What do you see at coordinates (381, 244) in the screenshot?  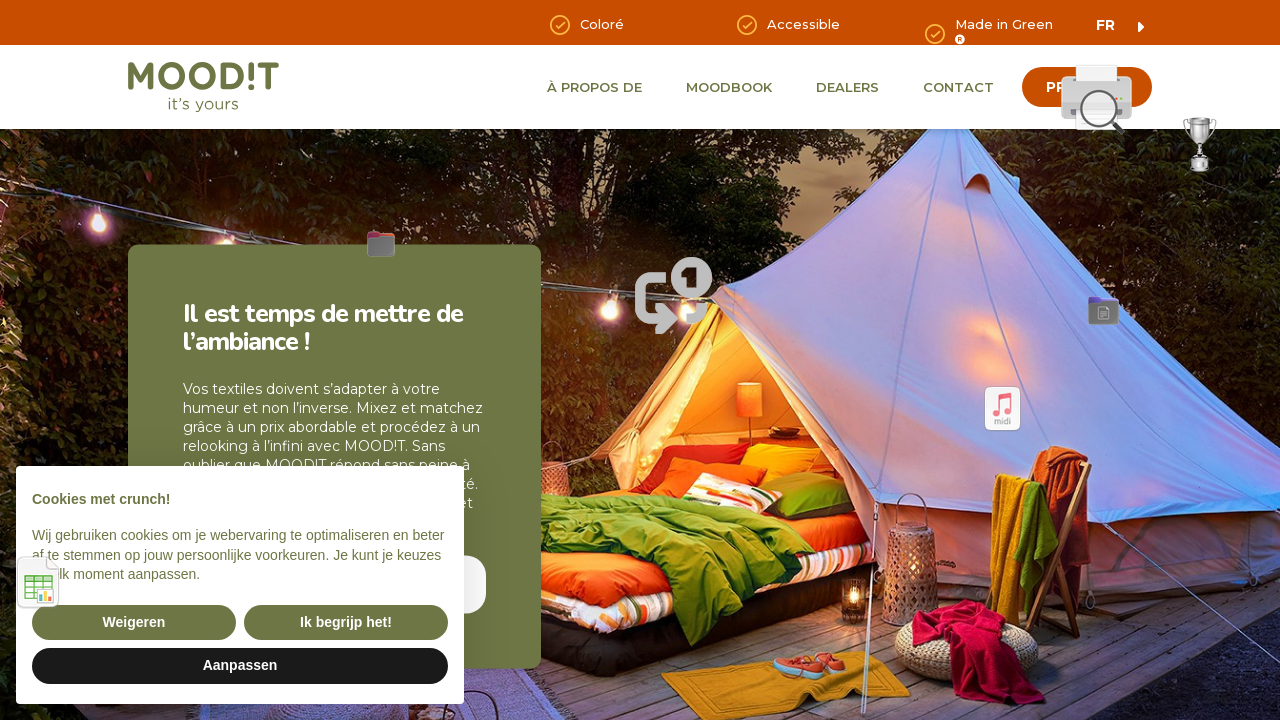 I see `open file folder` at bounding box center [381, 244].